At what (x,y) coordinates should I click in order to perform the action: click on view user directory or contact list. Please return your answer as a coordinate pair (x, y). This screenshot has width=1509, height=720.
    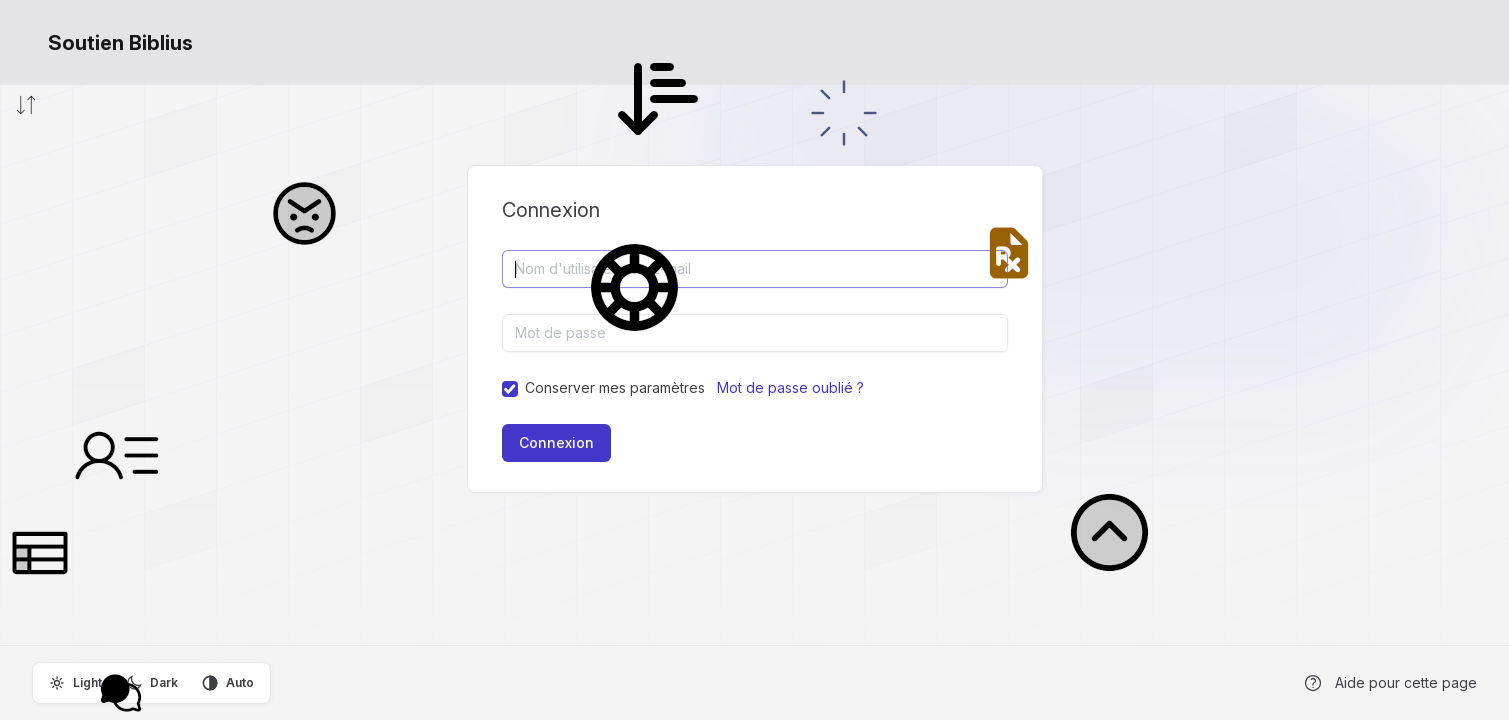
    Looking at the image, I should click on (115, 455).